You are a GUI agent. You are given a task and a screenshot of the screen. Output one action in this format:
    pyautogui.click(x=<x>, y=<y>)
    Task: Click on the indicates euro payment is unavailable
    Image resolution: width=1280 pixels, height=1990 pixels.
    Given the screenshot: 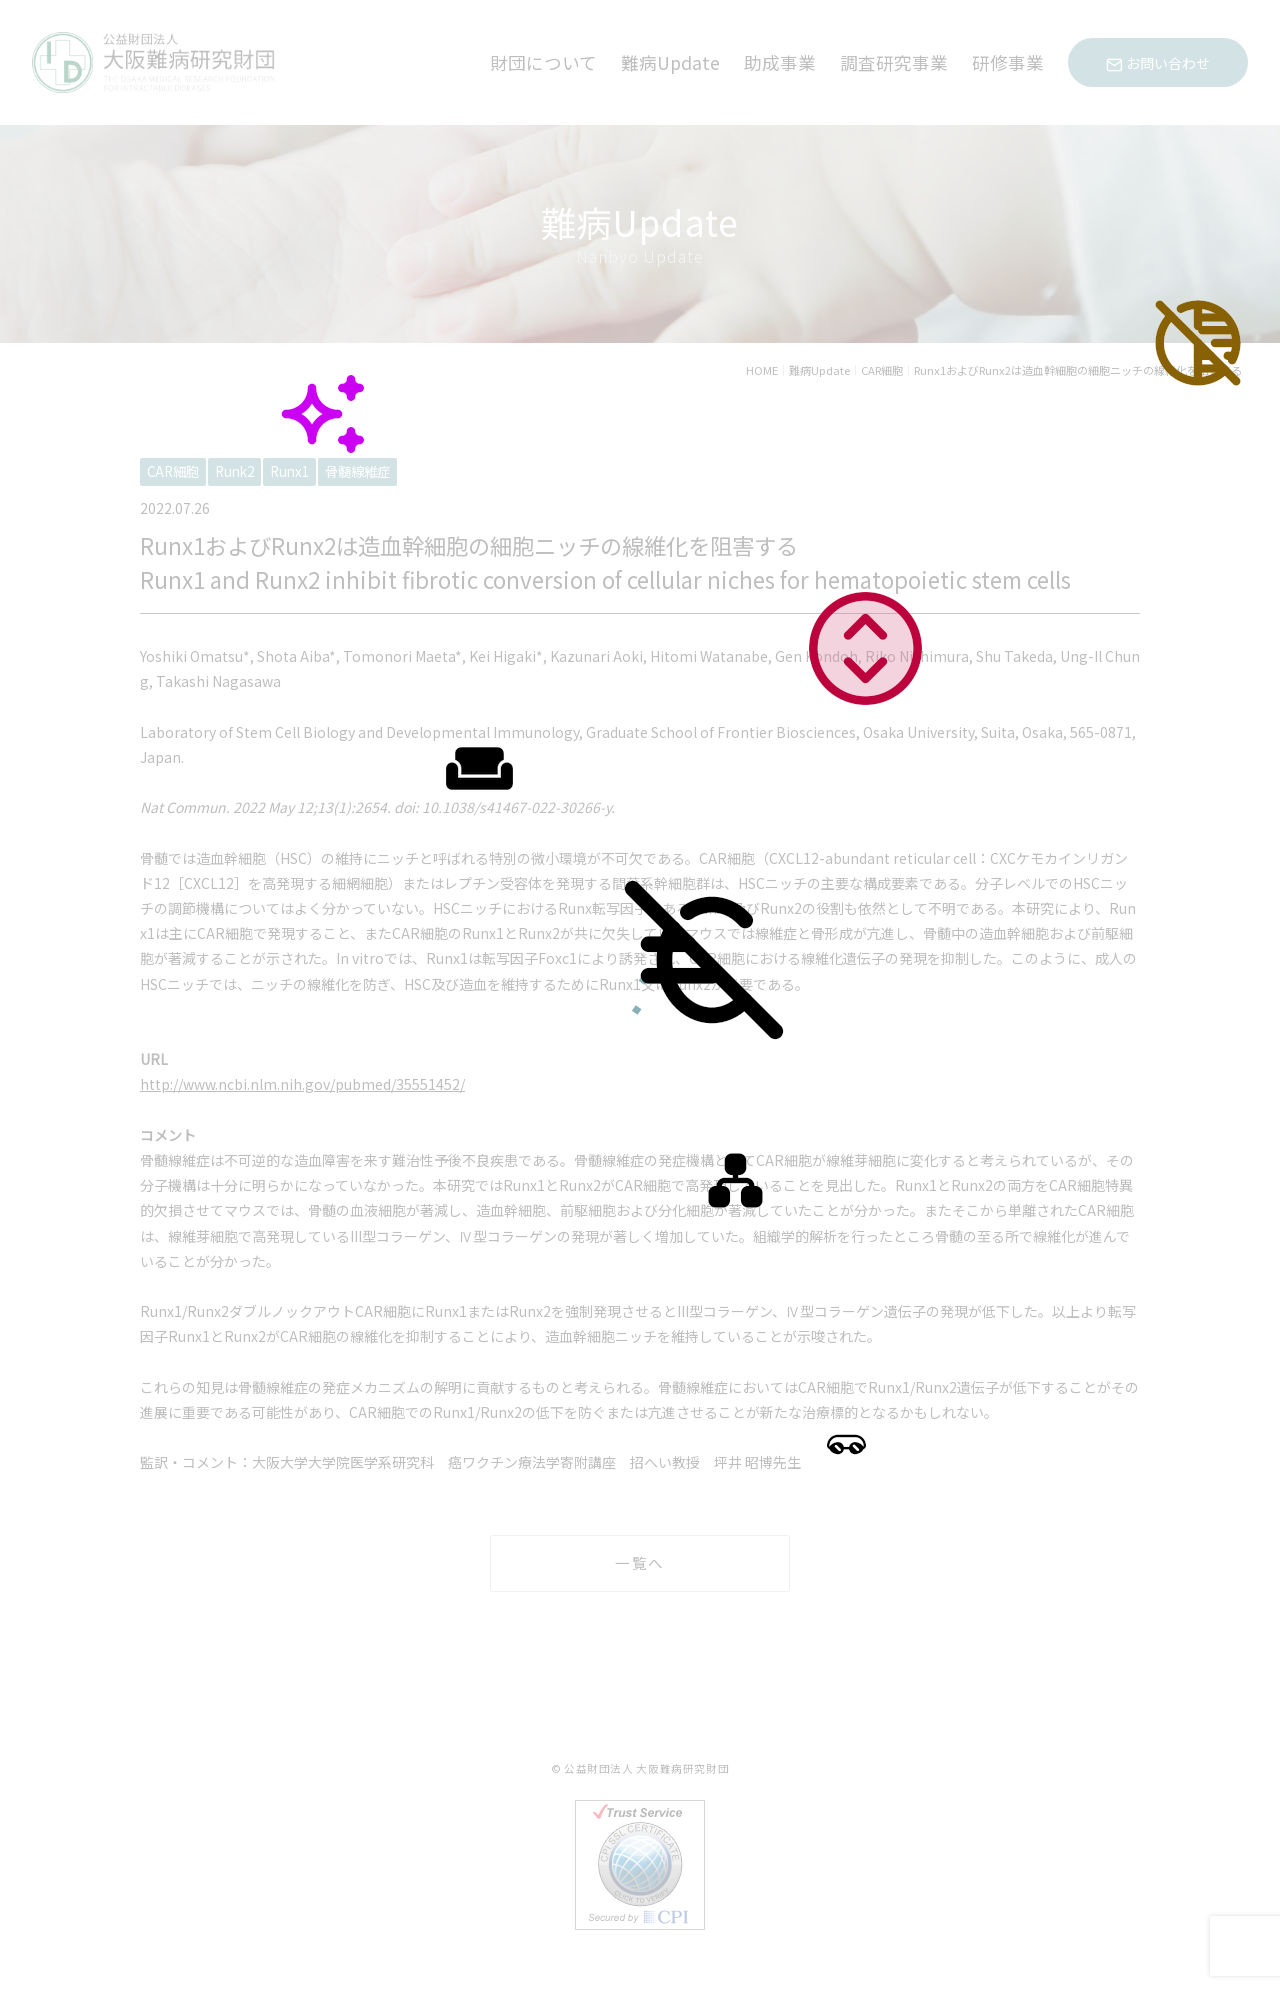 What is the action you would take?
    pyautogui.click(x=704, y=960)
    